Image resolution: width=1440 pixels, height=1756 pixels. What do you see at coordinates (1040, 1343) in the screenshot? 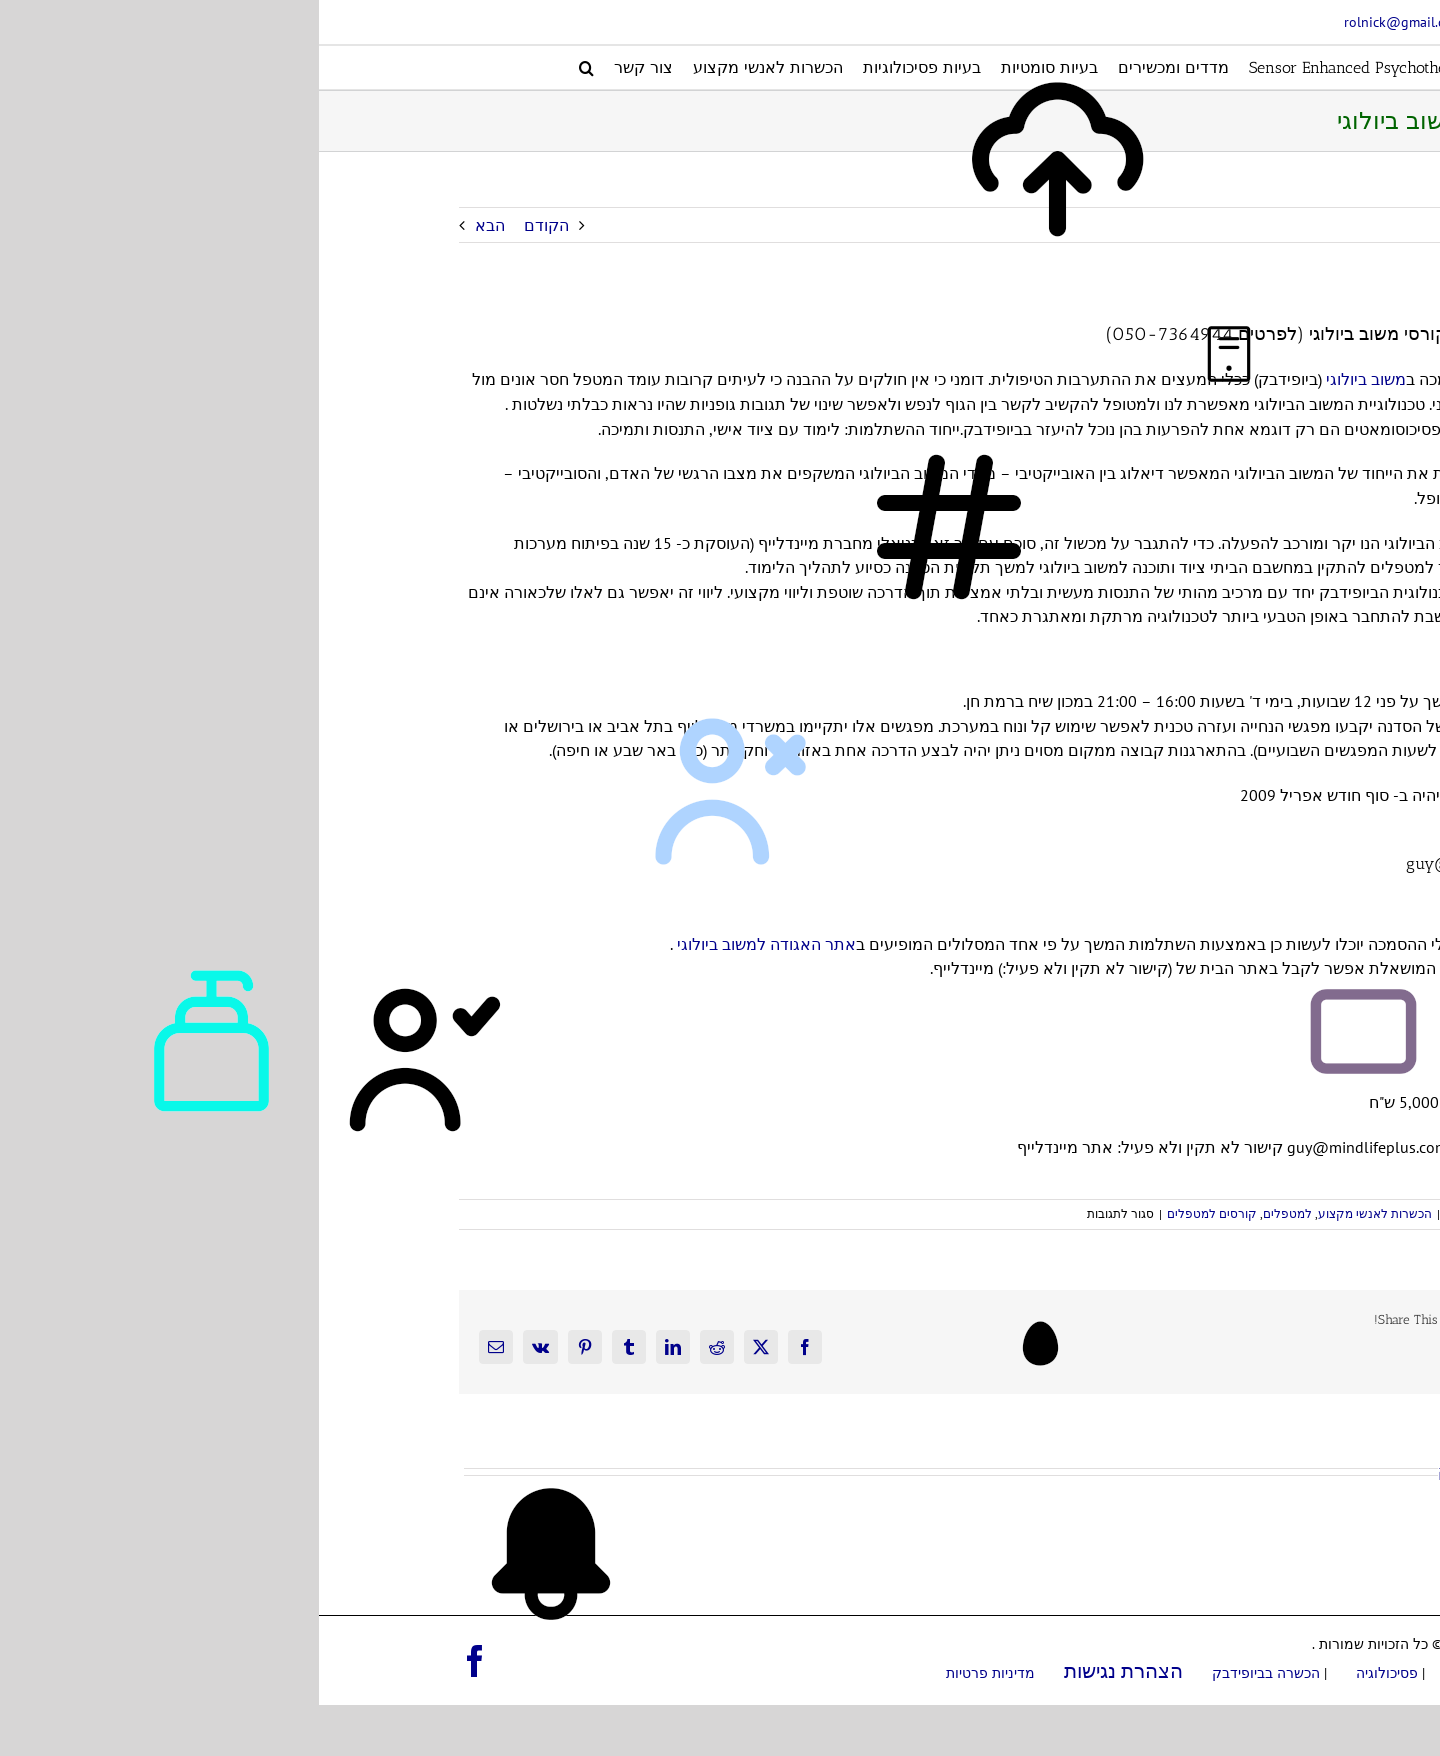
I see `indicates egg or egg-containing ingredient` at bounding box center [1040, 1343].